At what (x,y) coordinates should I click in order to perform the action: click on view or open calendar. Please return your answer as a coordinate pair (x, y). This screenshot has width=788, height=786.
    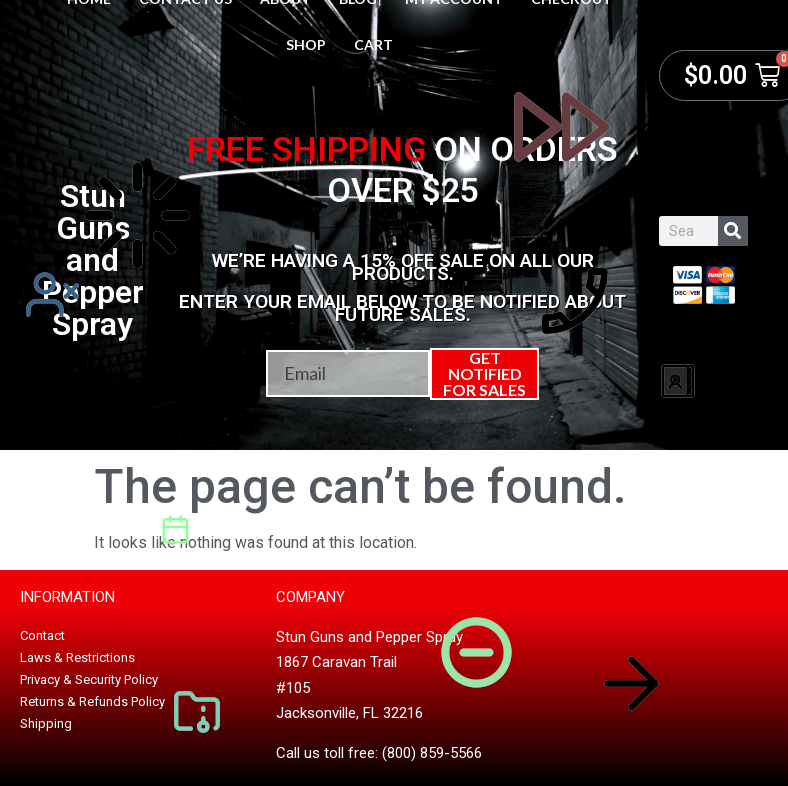
    Looking at the image, I should click on (175, 529).